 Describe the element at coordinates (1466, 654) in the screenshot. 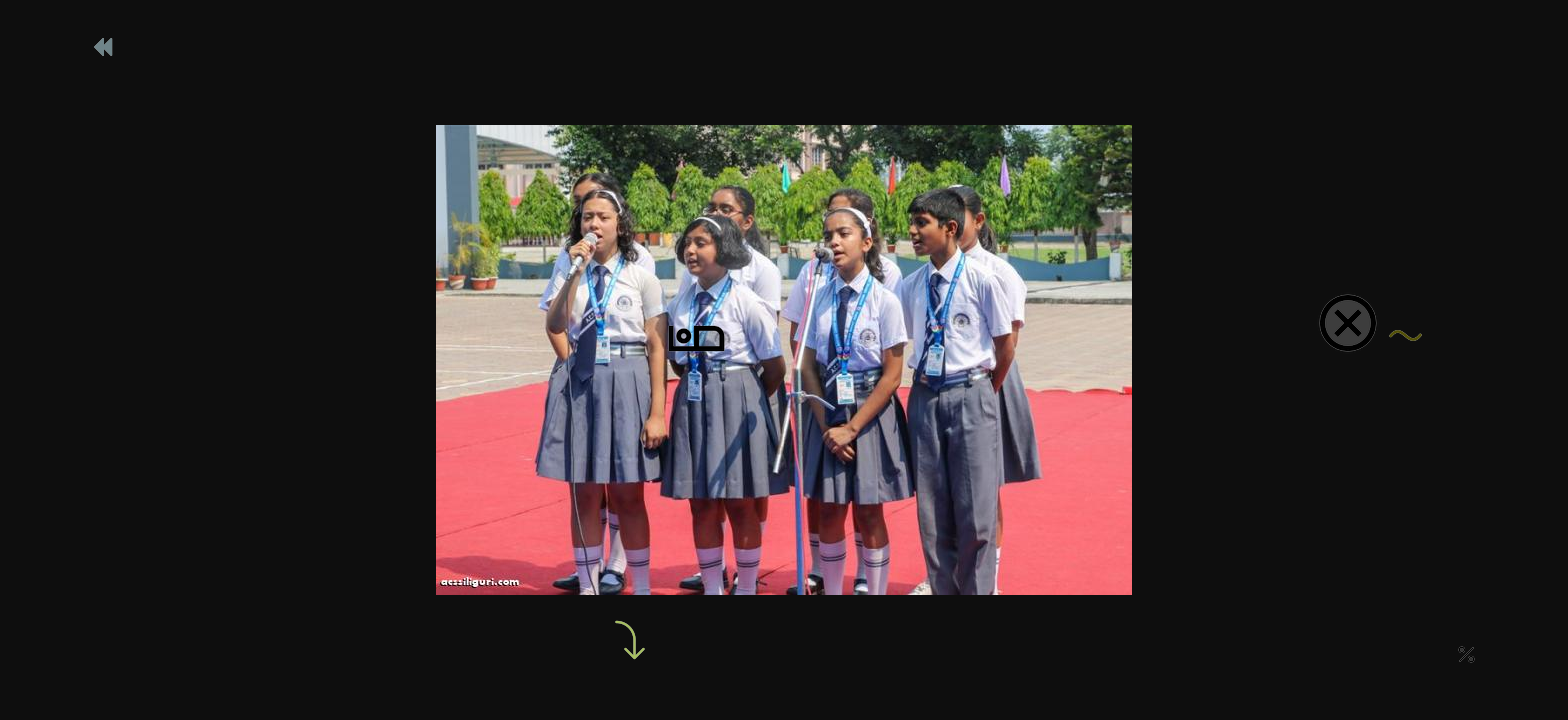

I see `view discount or sale pricing` at that location.